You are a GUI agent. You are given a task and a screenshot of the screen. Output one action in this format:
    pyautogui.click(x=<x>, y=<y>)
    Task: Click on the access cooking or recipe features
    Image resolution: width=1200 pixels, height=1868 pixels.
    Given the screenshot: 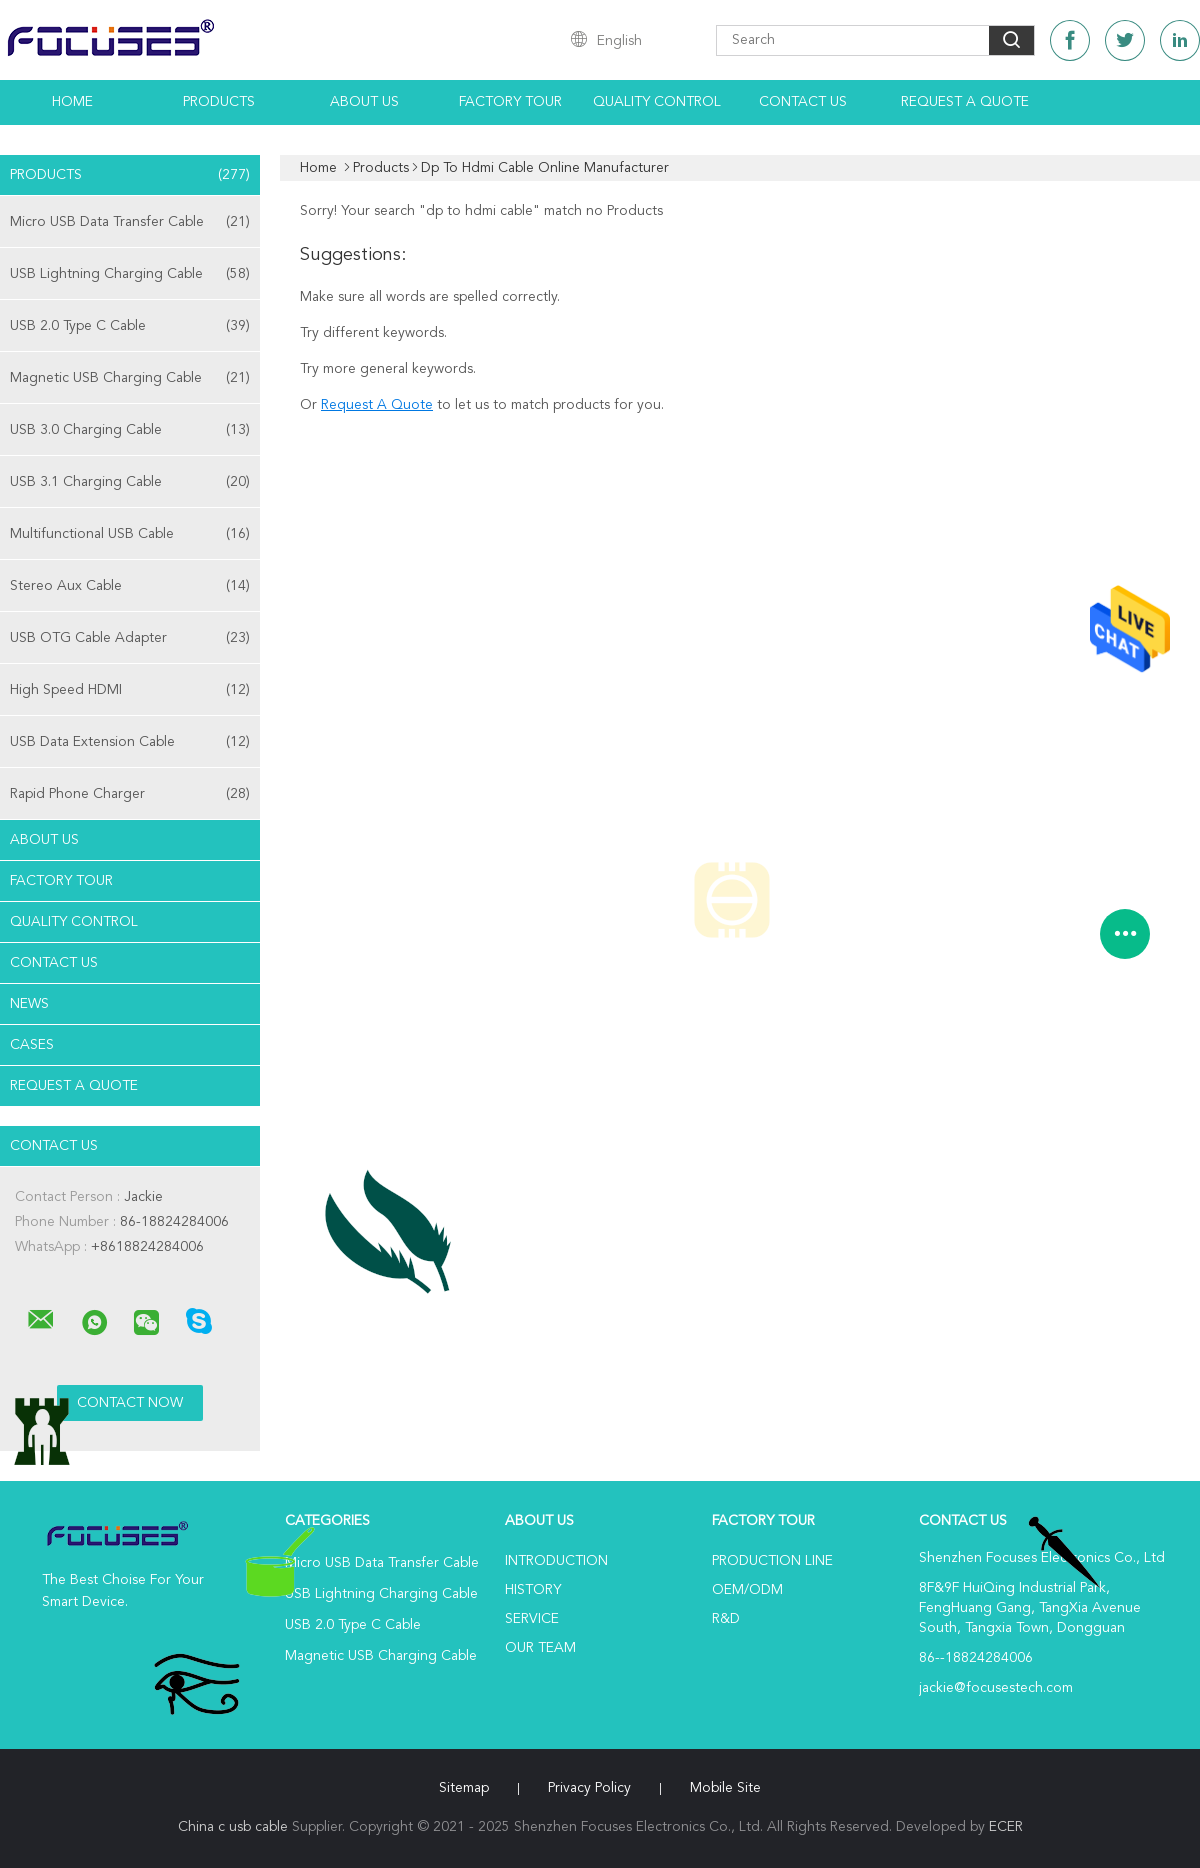 What is the action you would take?
    pyautogui.click(x=280, y=1562)
    